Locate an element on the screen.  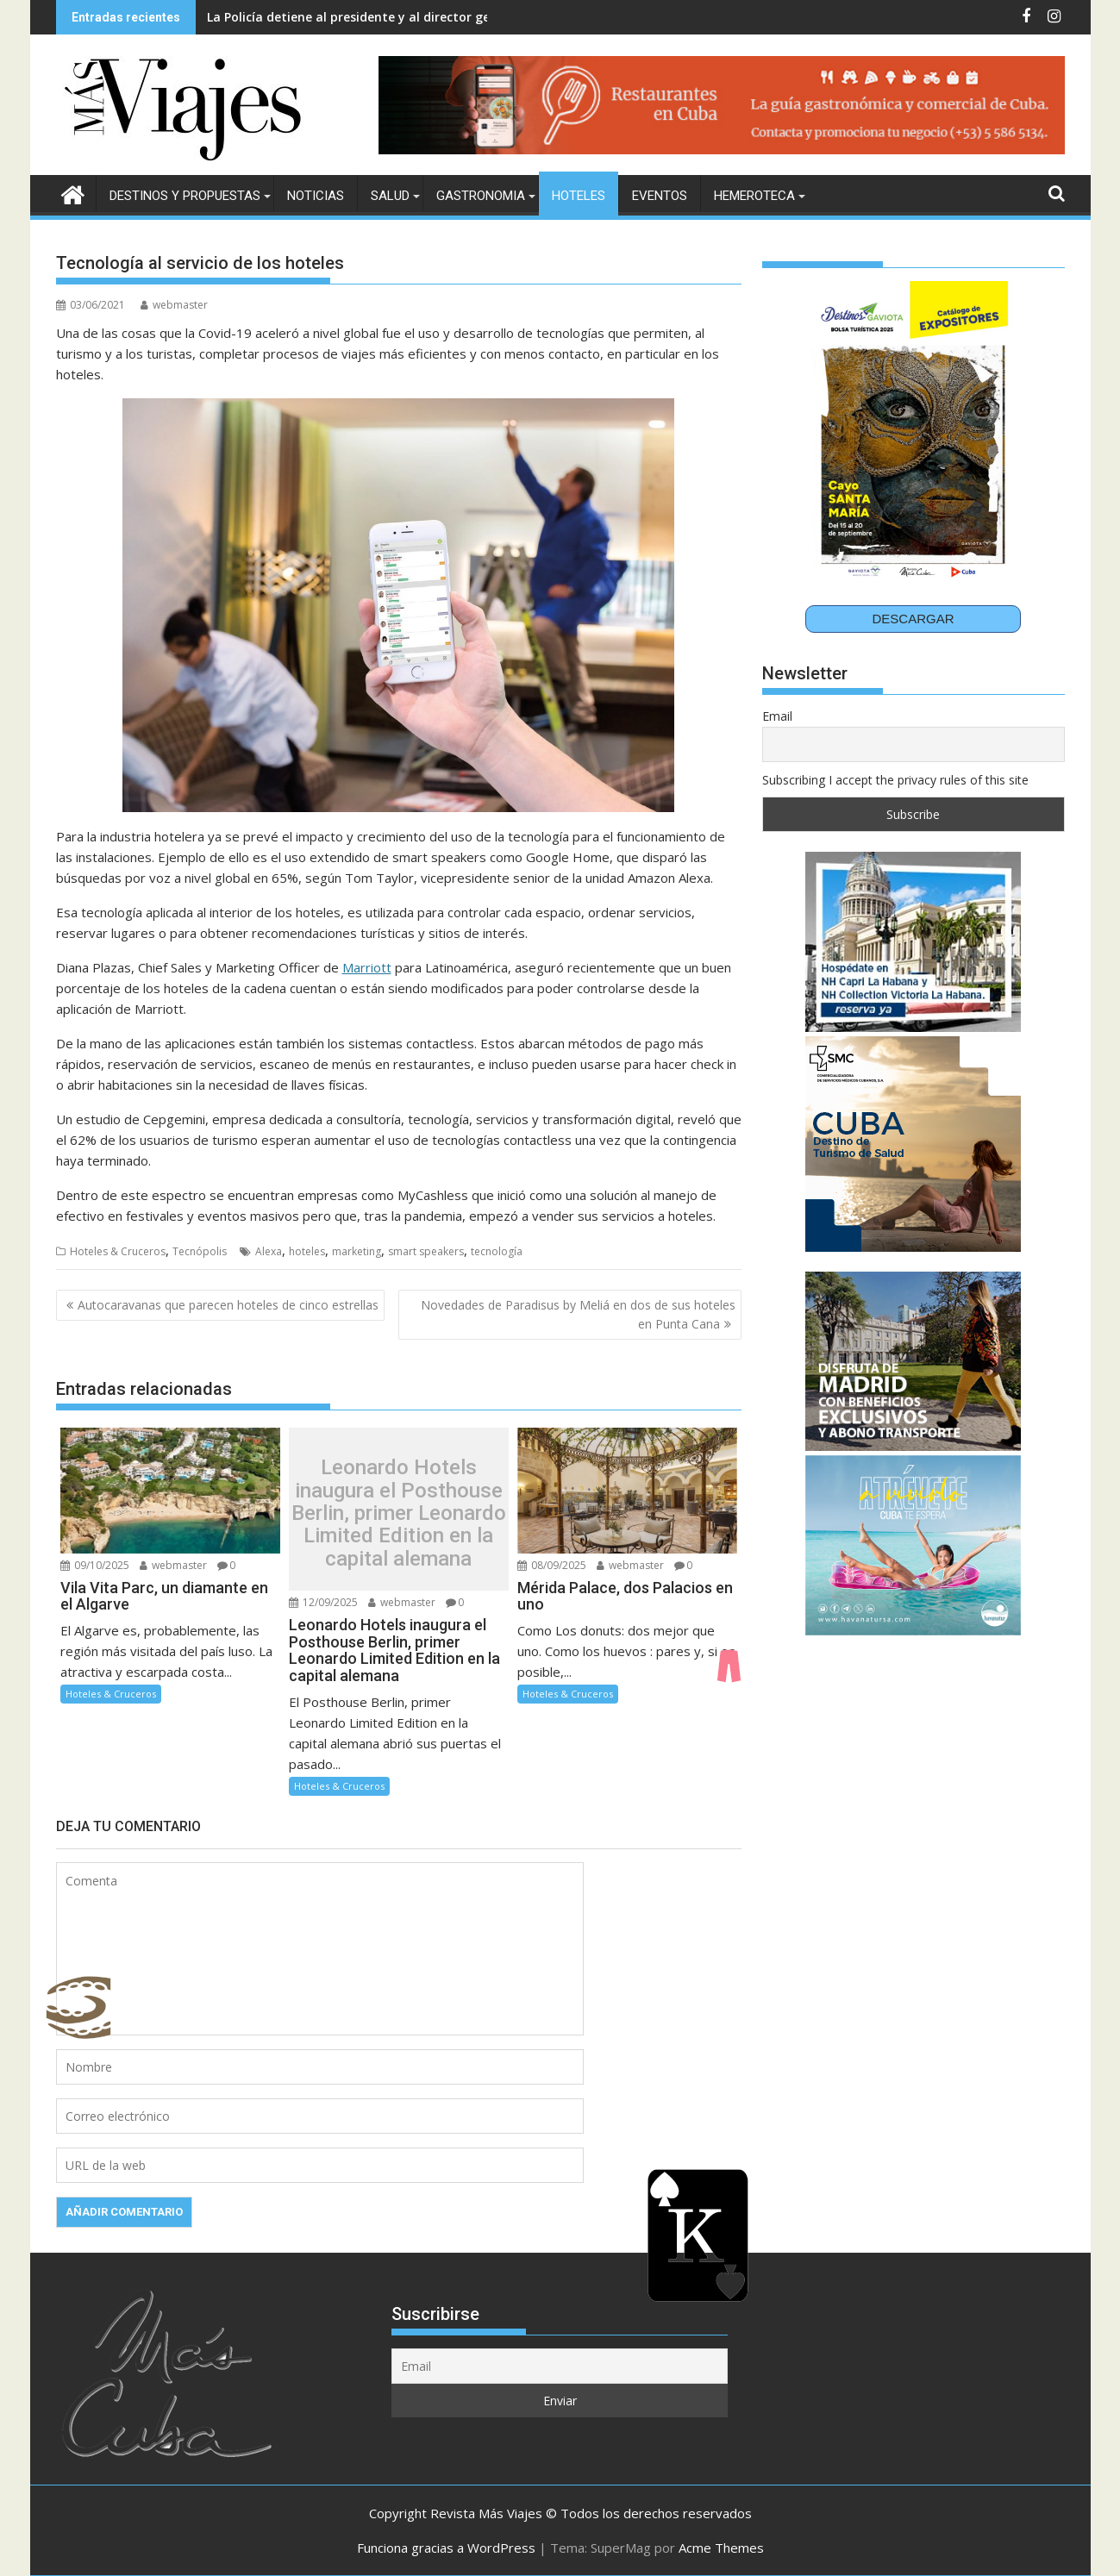
browse pants or trousers in a clothing app is located at coordinates (729, 1666).